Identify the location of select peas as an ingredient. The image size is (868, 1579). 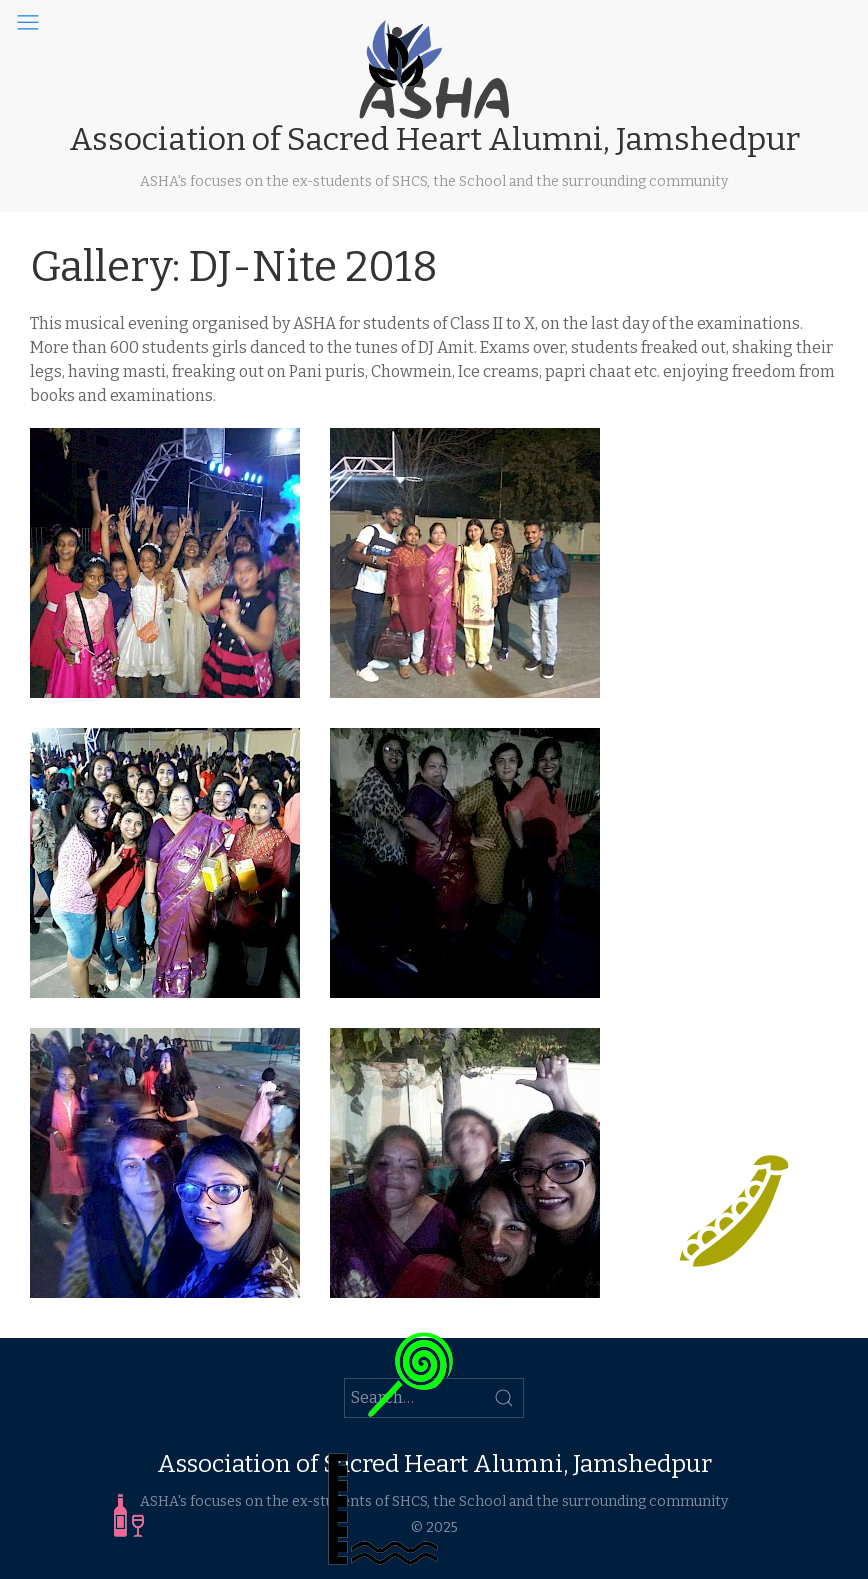
(734, 1211).